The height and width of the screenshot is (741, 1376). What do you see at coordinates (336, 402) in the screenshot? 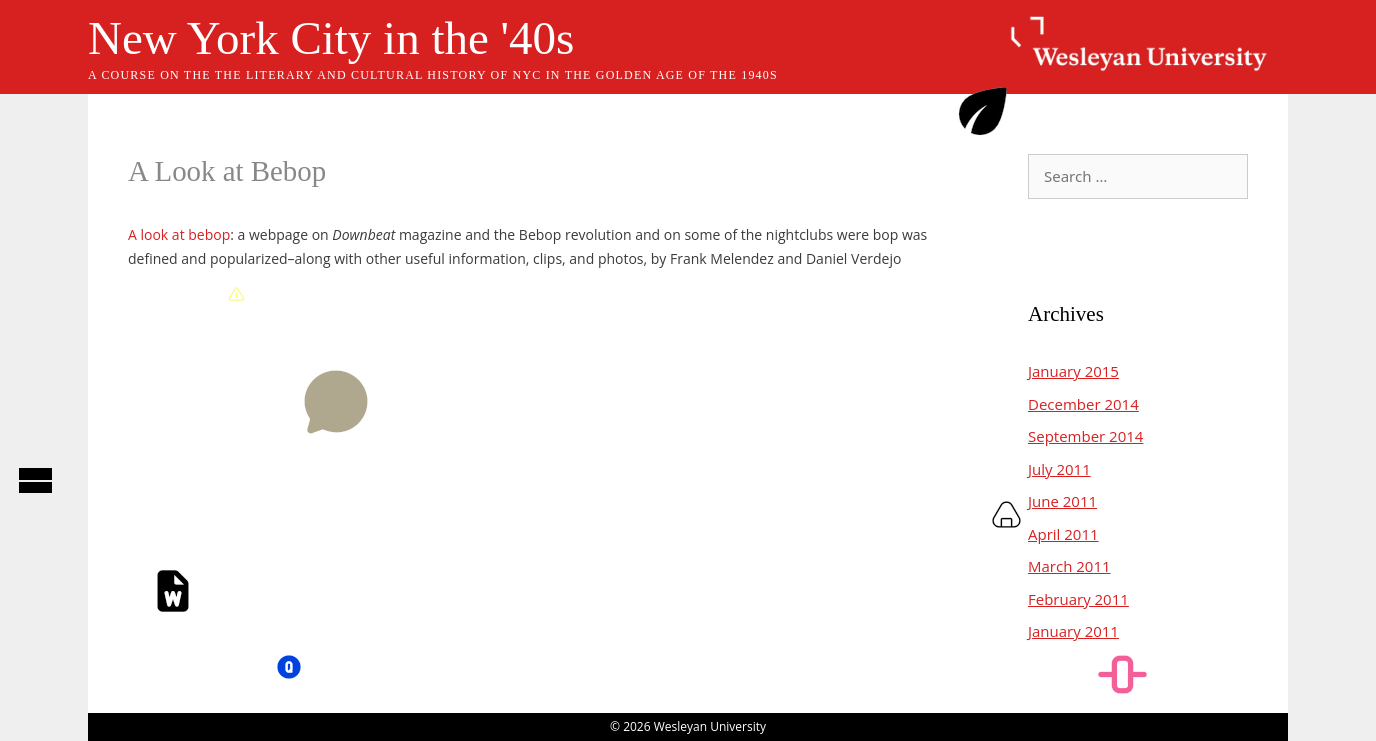
I see `open chat or messaging` at bounding box center [336, 402].